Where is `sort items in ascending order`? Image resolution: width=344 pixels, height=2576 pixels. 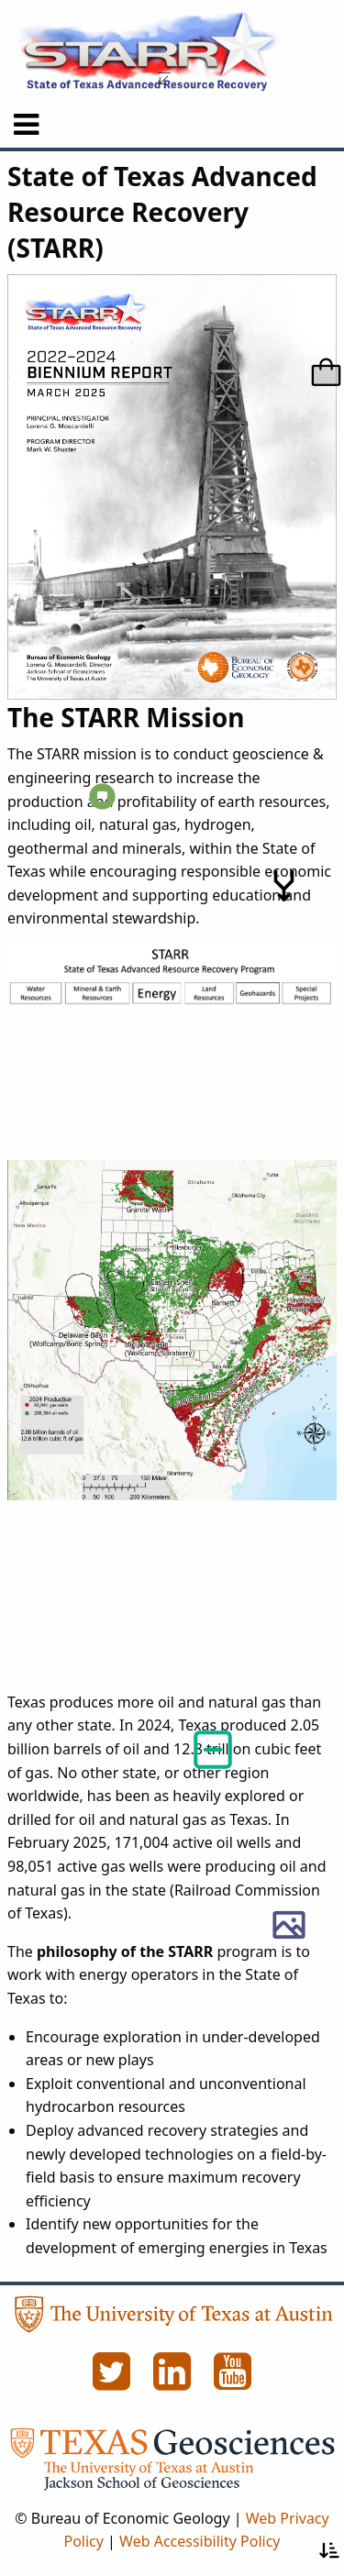 sort items in ascending order is located at coordinates (329, 2550).